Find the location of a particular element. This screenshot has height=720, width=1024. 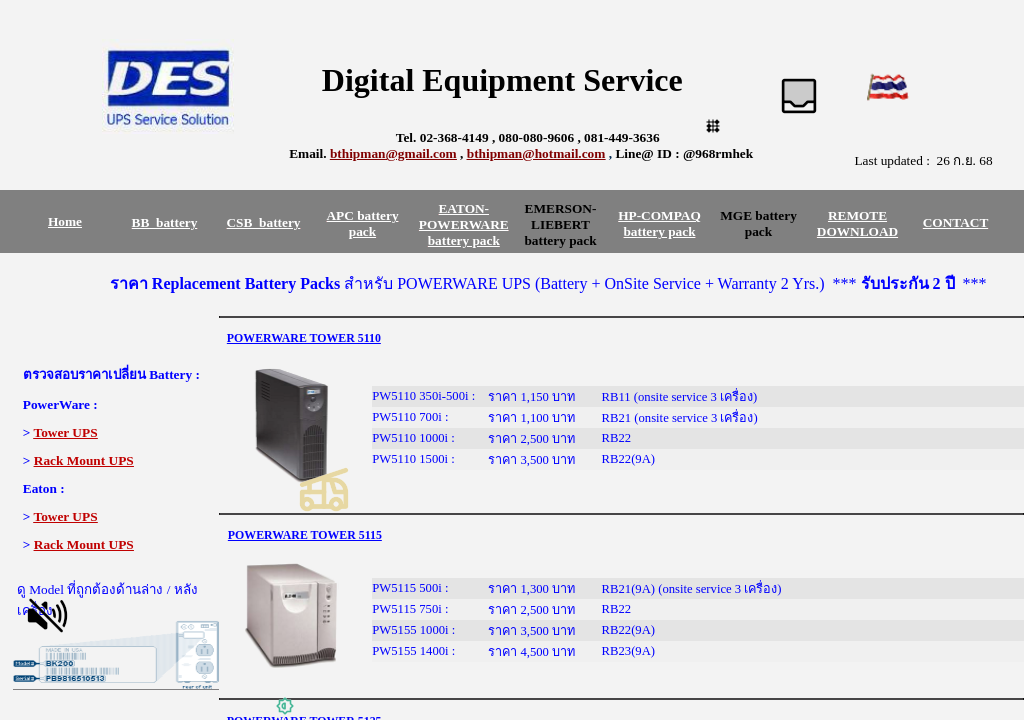

view data grid or chart visualization is located at coordinates (713, 126).